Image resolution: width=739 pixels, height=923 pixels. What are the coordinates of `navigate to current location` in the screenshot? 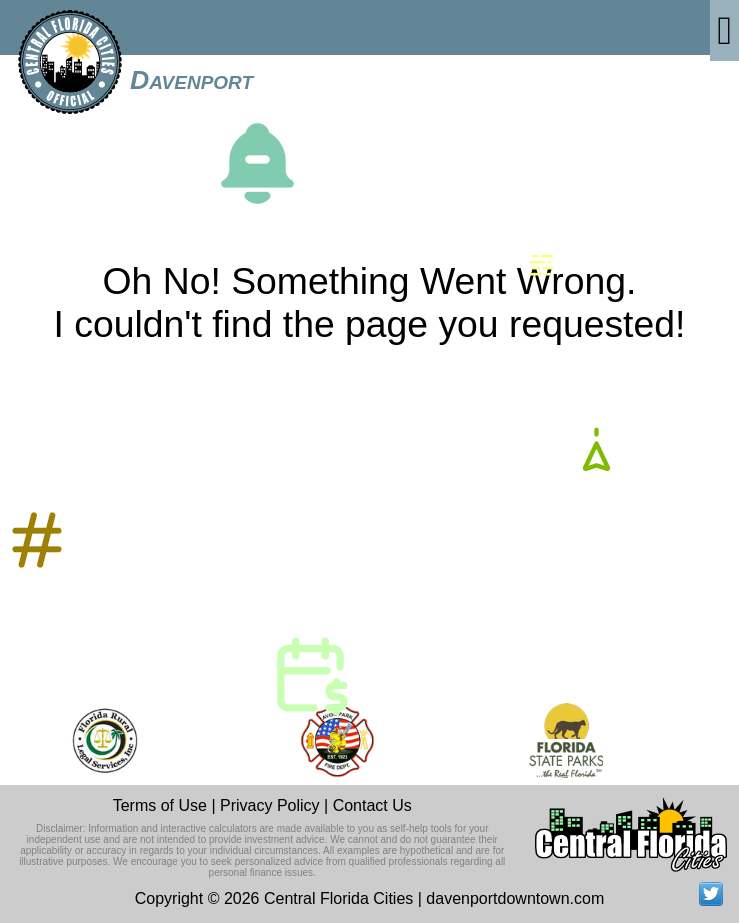 It's located at (596, 450).